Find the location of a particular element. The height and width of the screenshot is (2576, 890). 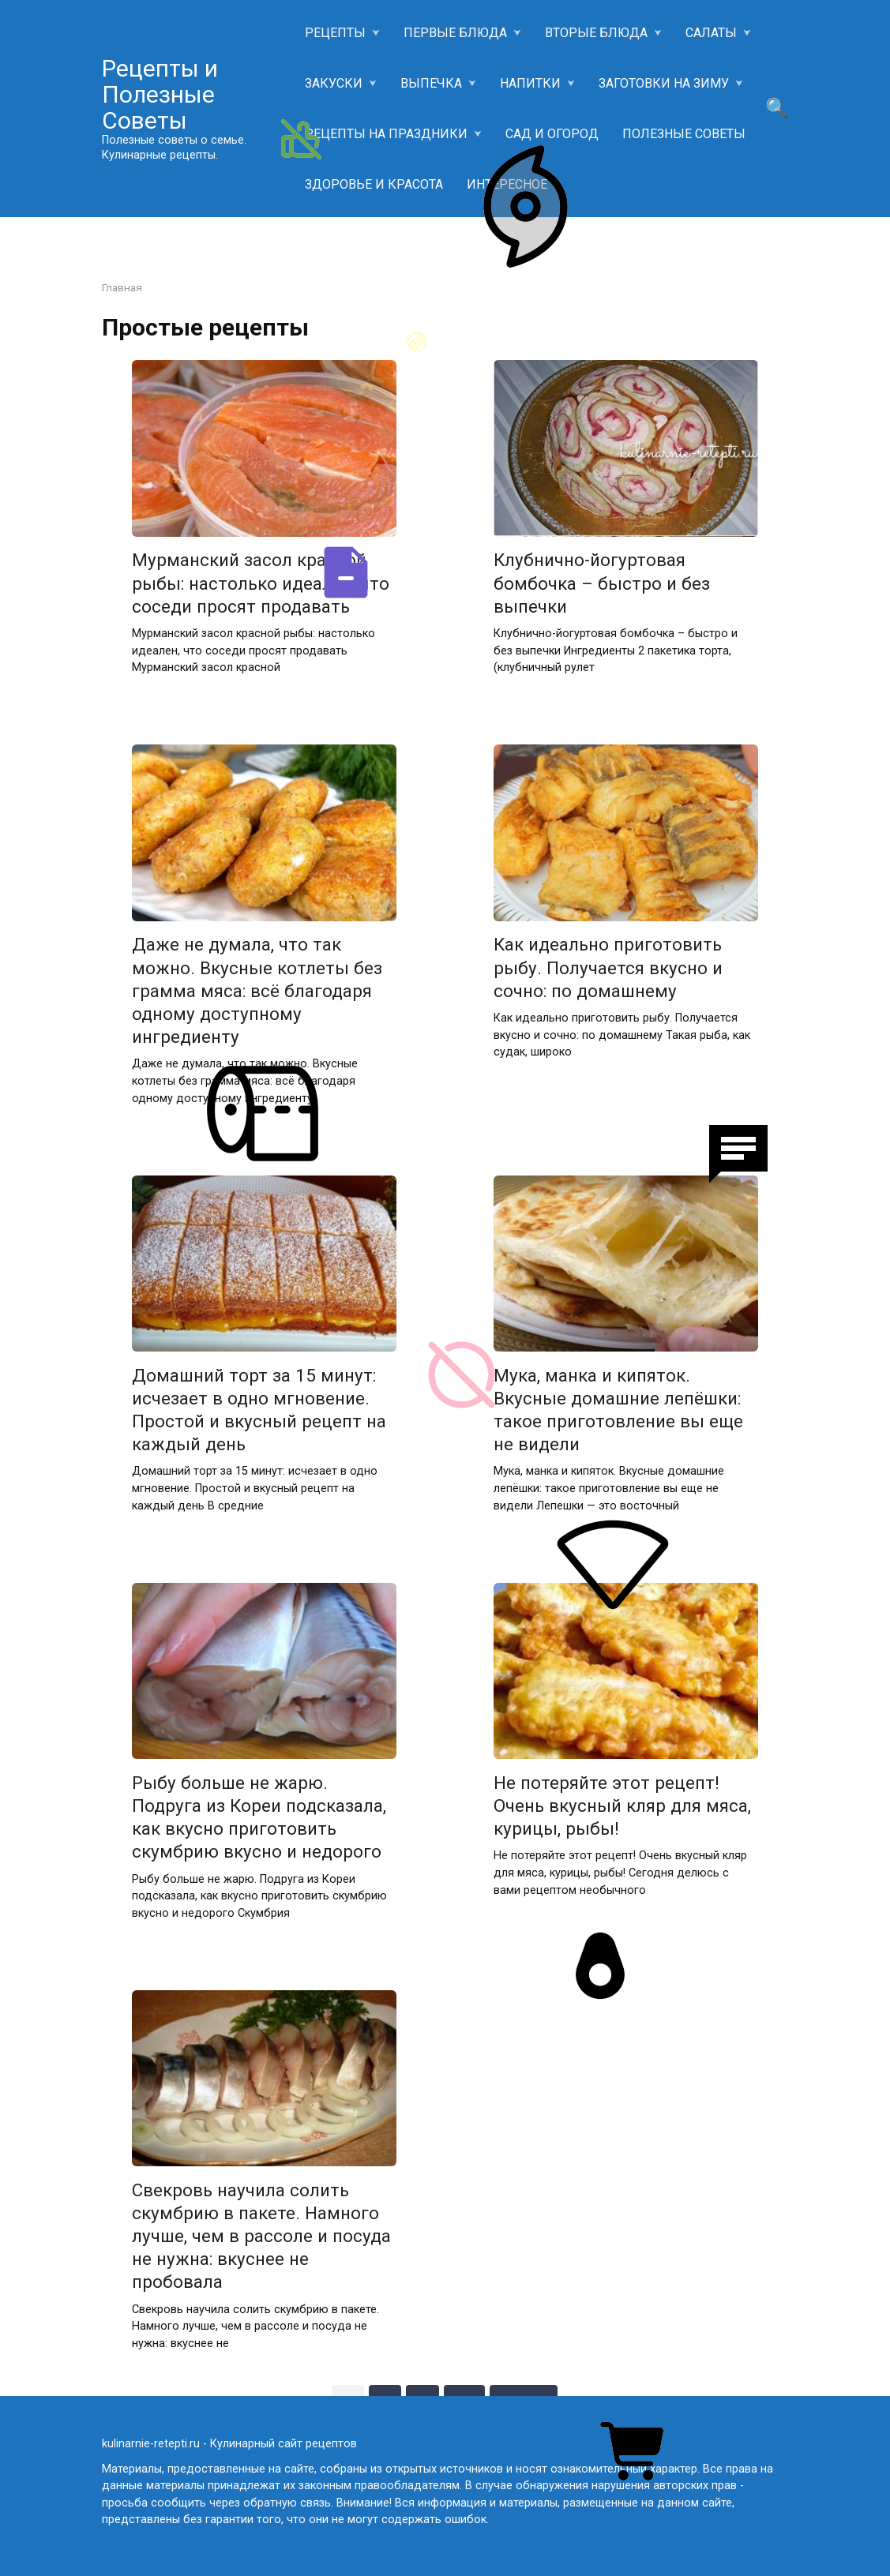

like feature is disabled is located at coordinates (301, 139).